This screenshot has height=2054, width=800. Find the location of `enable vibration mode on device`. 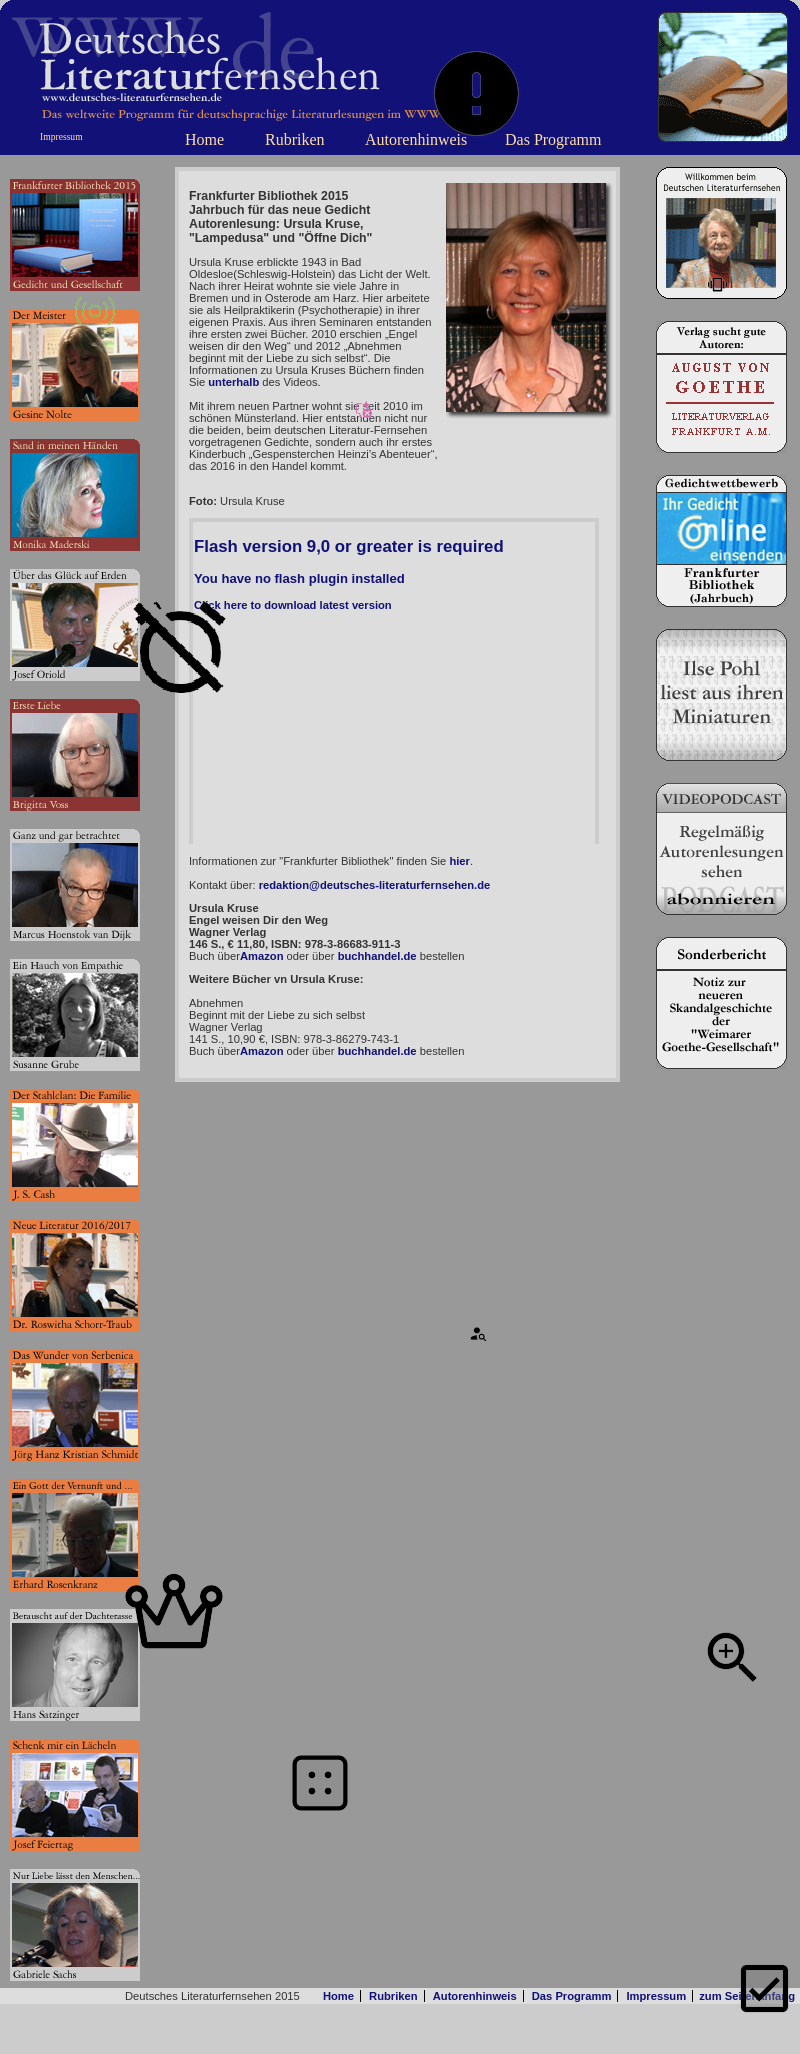

enable vibration mode on device is located at coordinates (717, 284).